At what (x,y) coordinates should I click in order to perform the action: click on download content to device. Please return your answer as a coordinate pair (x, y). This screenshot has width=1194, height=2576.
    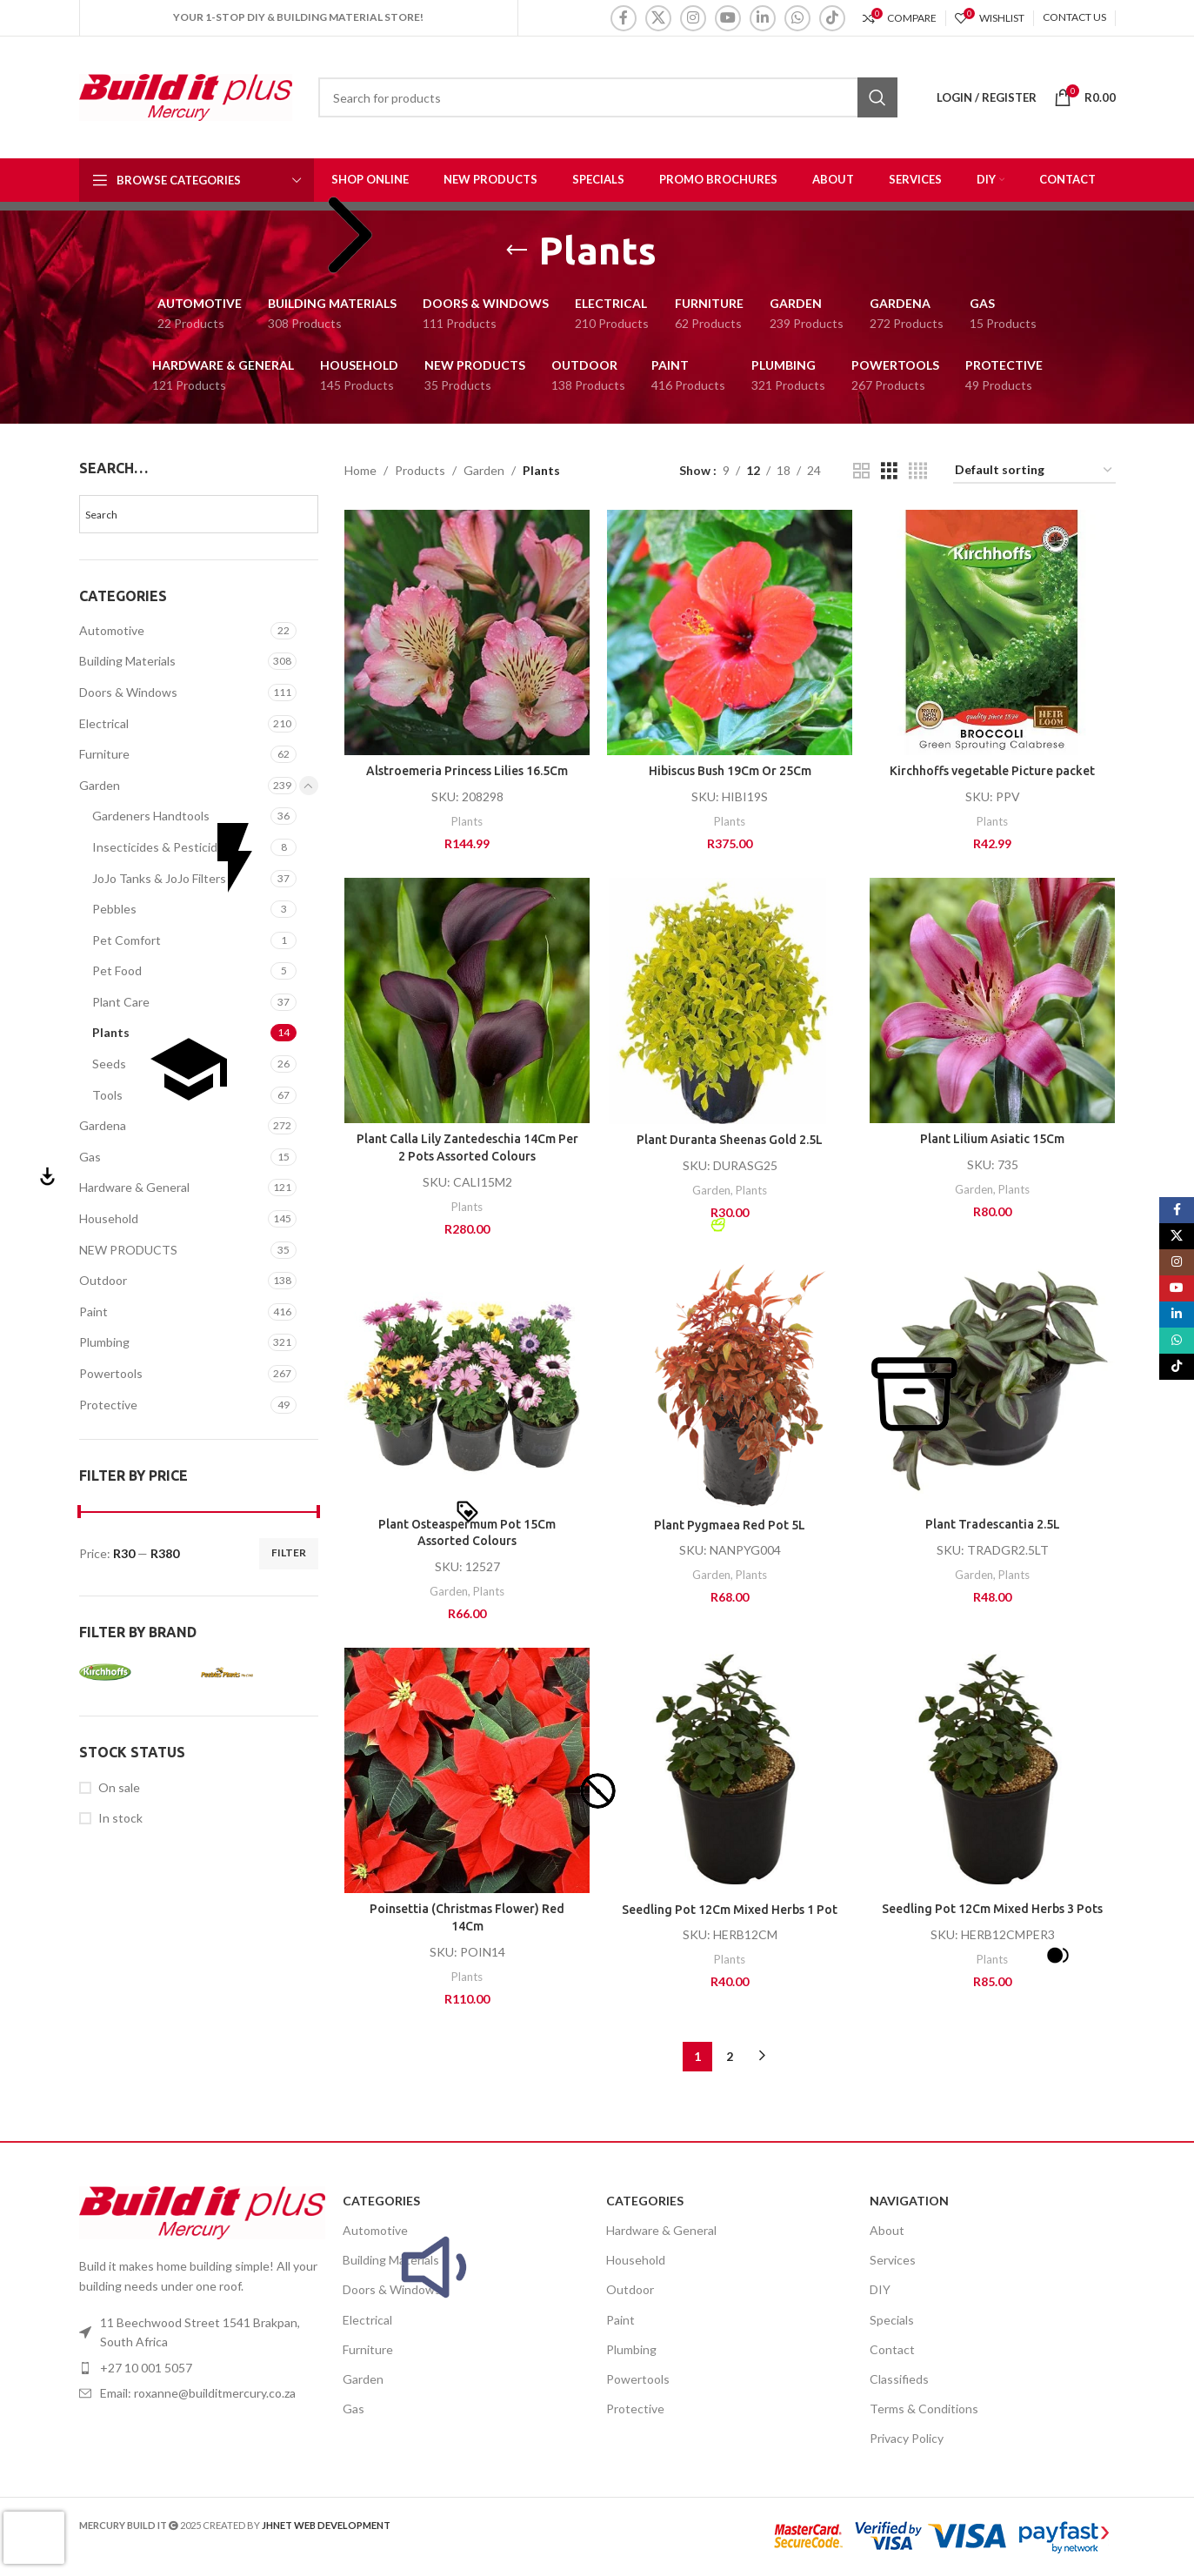
    Looking at the image, I should click on (47, 1175).